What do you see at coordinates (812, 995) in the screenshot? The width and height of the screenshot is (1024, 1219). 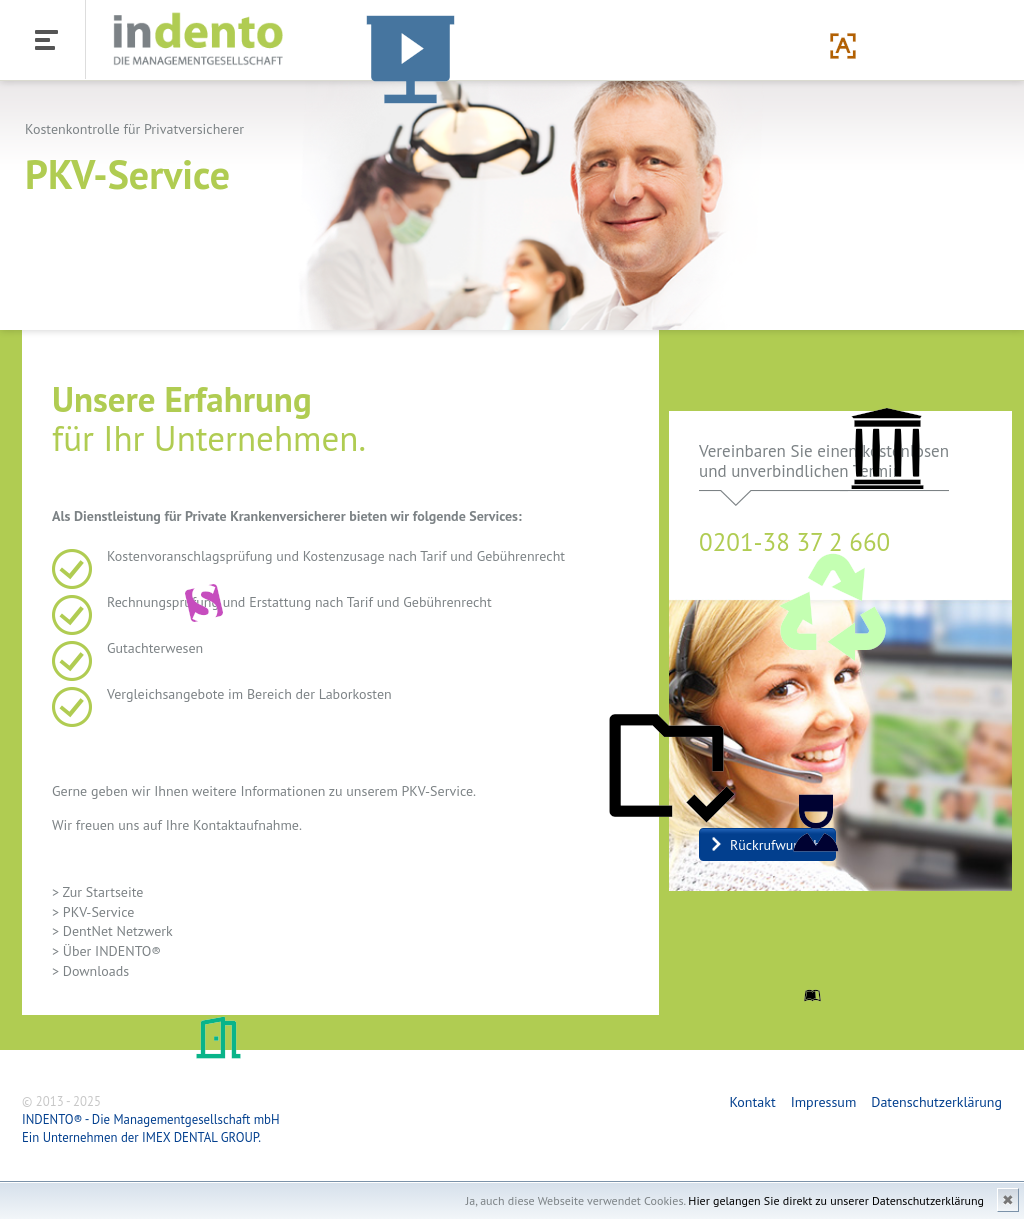 I see `leanpub publishing platform logo` at bounding box center [812, 995].